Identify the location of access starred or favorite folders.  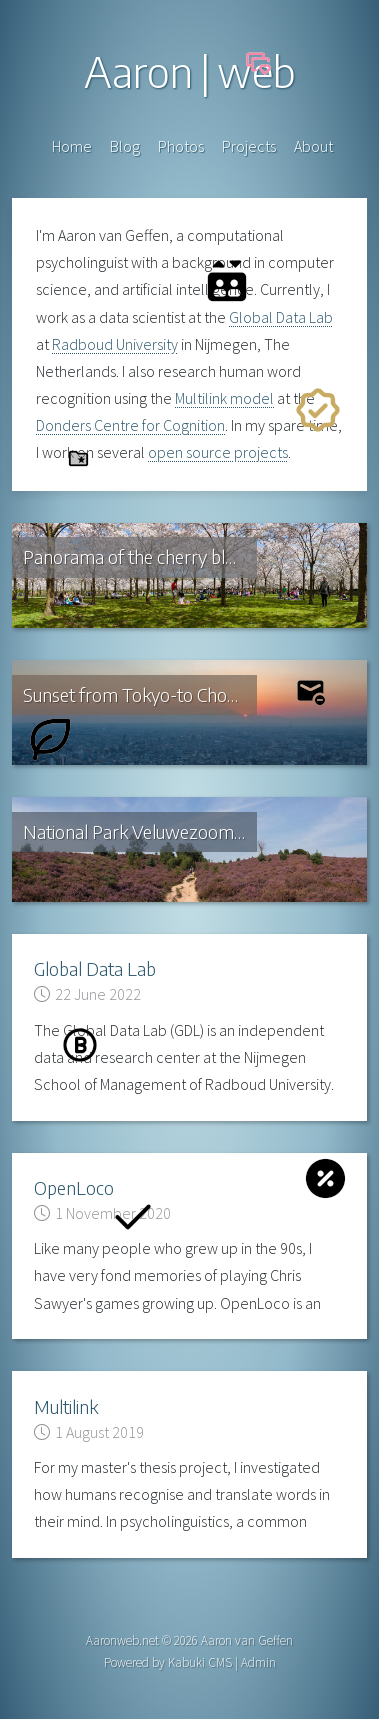
(78, 458).